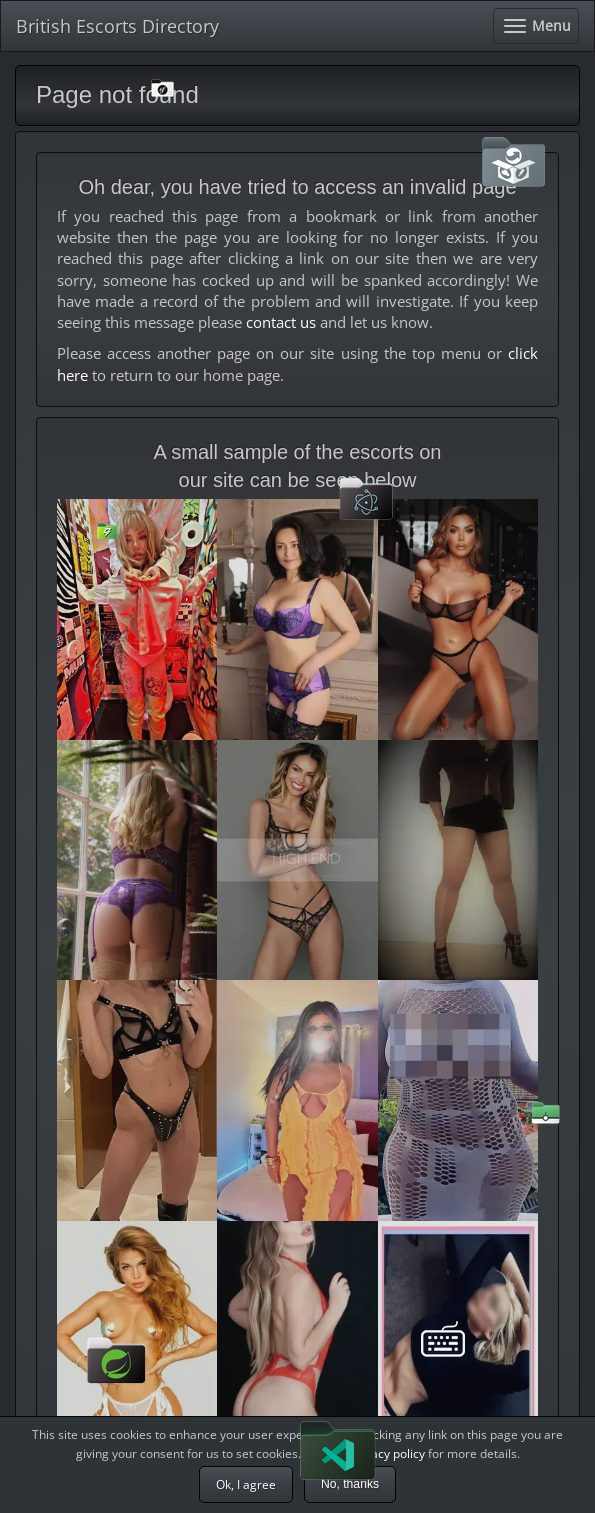 Image resolution: width=595 pixels, height=1513 pixels. What do you see at coordinates (107, 531) in the screenshot?
I see `open your GameJolt games folder` at bounding box center [107, 531].